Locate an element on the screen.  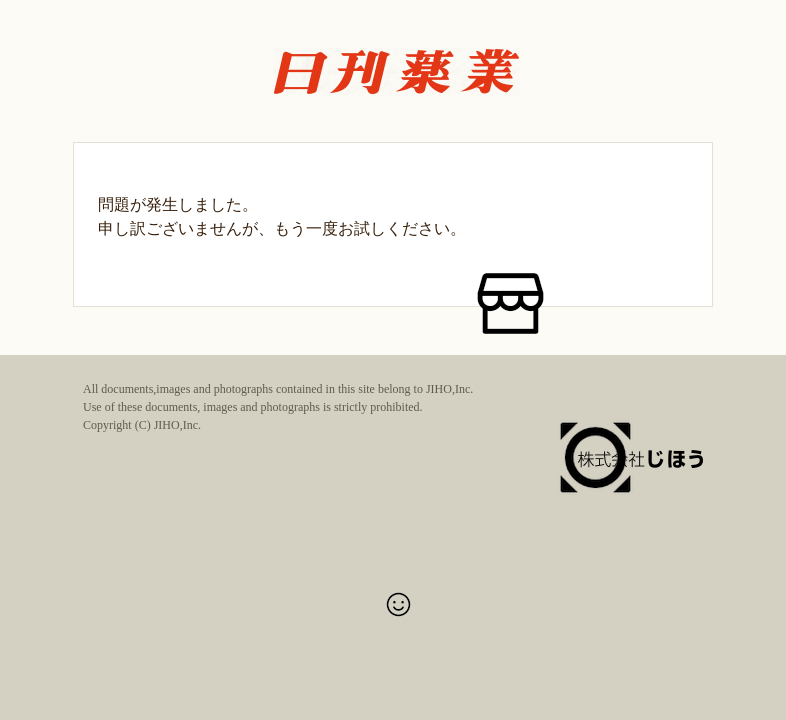
access the online store or marketplace is located at coordinates (510, 303).